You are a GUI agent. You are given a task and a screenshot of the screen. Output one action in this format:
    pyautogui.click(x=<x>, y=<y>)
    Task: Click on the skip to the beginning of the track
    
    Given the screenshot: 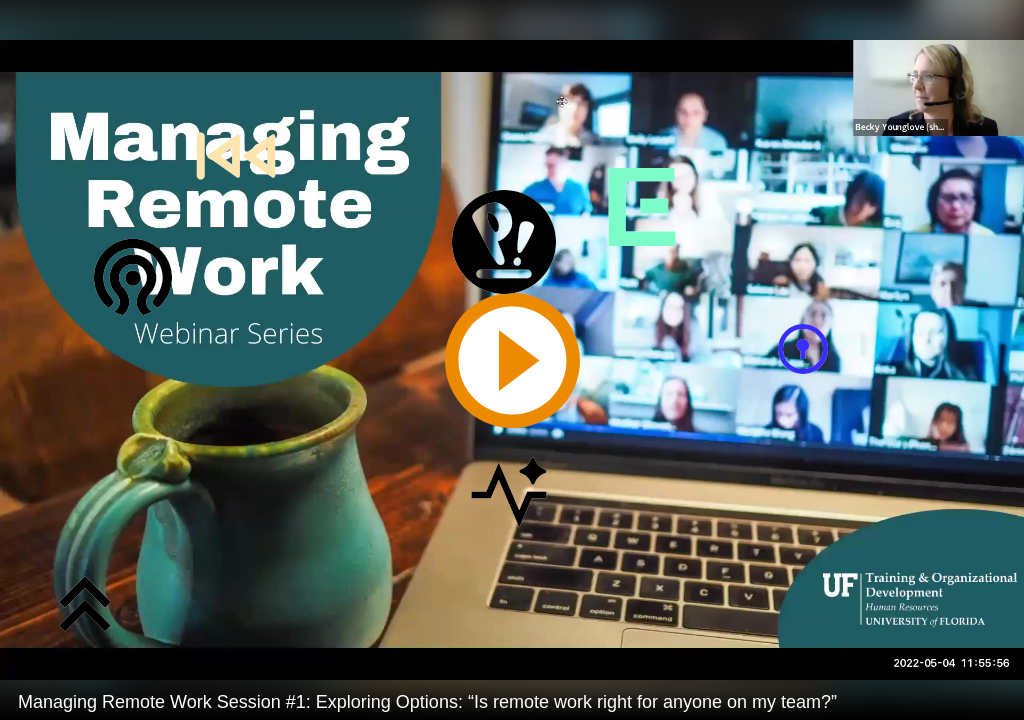 What is the action you would take?
    pyautogui.click(x=236, y=156)
    